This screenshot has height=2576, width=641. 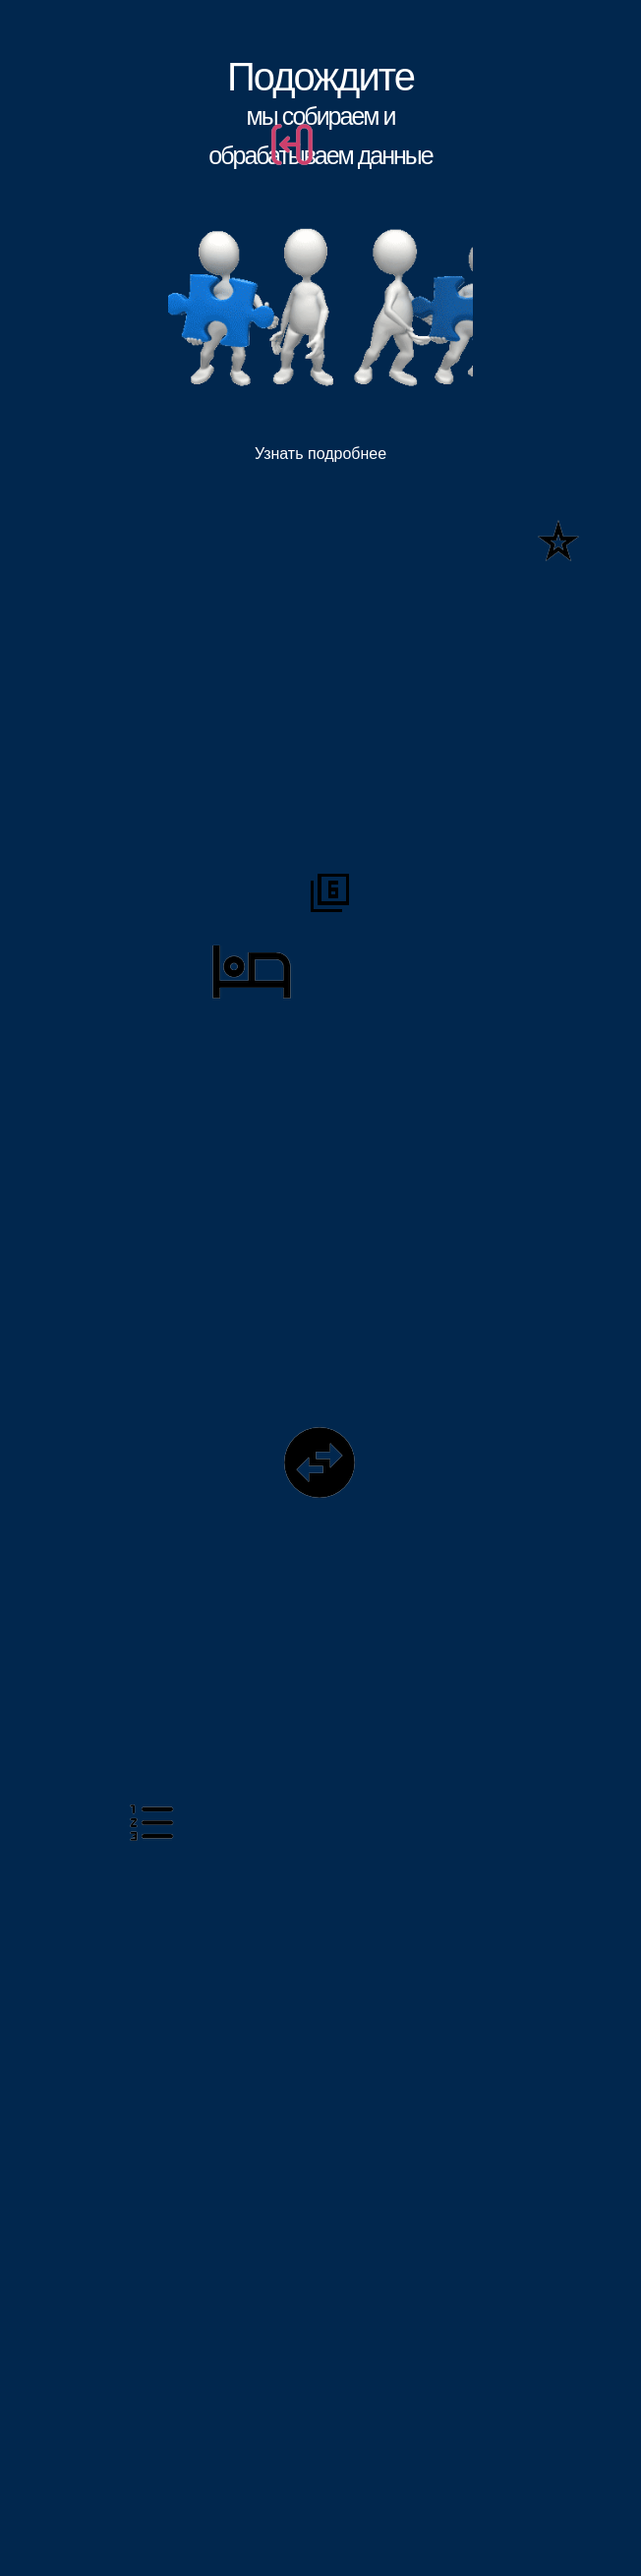 What do you see at coordinates (329, 892) in the screenshot?
I see `indicates 6 items selected or filtered` at bounding box center [329, 892].